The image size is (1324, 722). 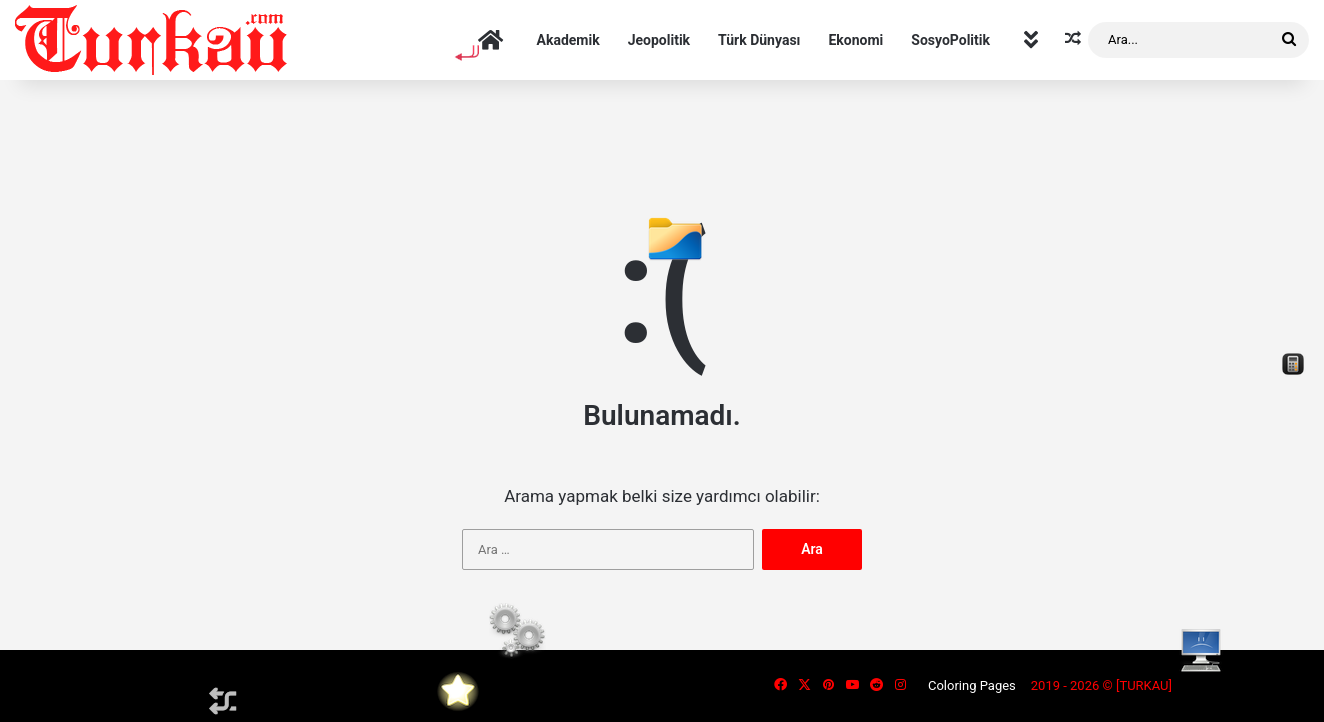 What do you see at coordinates (517, 631) in the screenshot?
I see `run a system process or script` at bounding box center [517, 631].